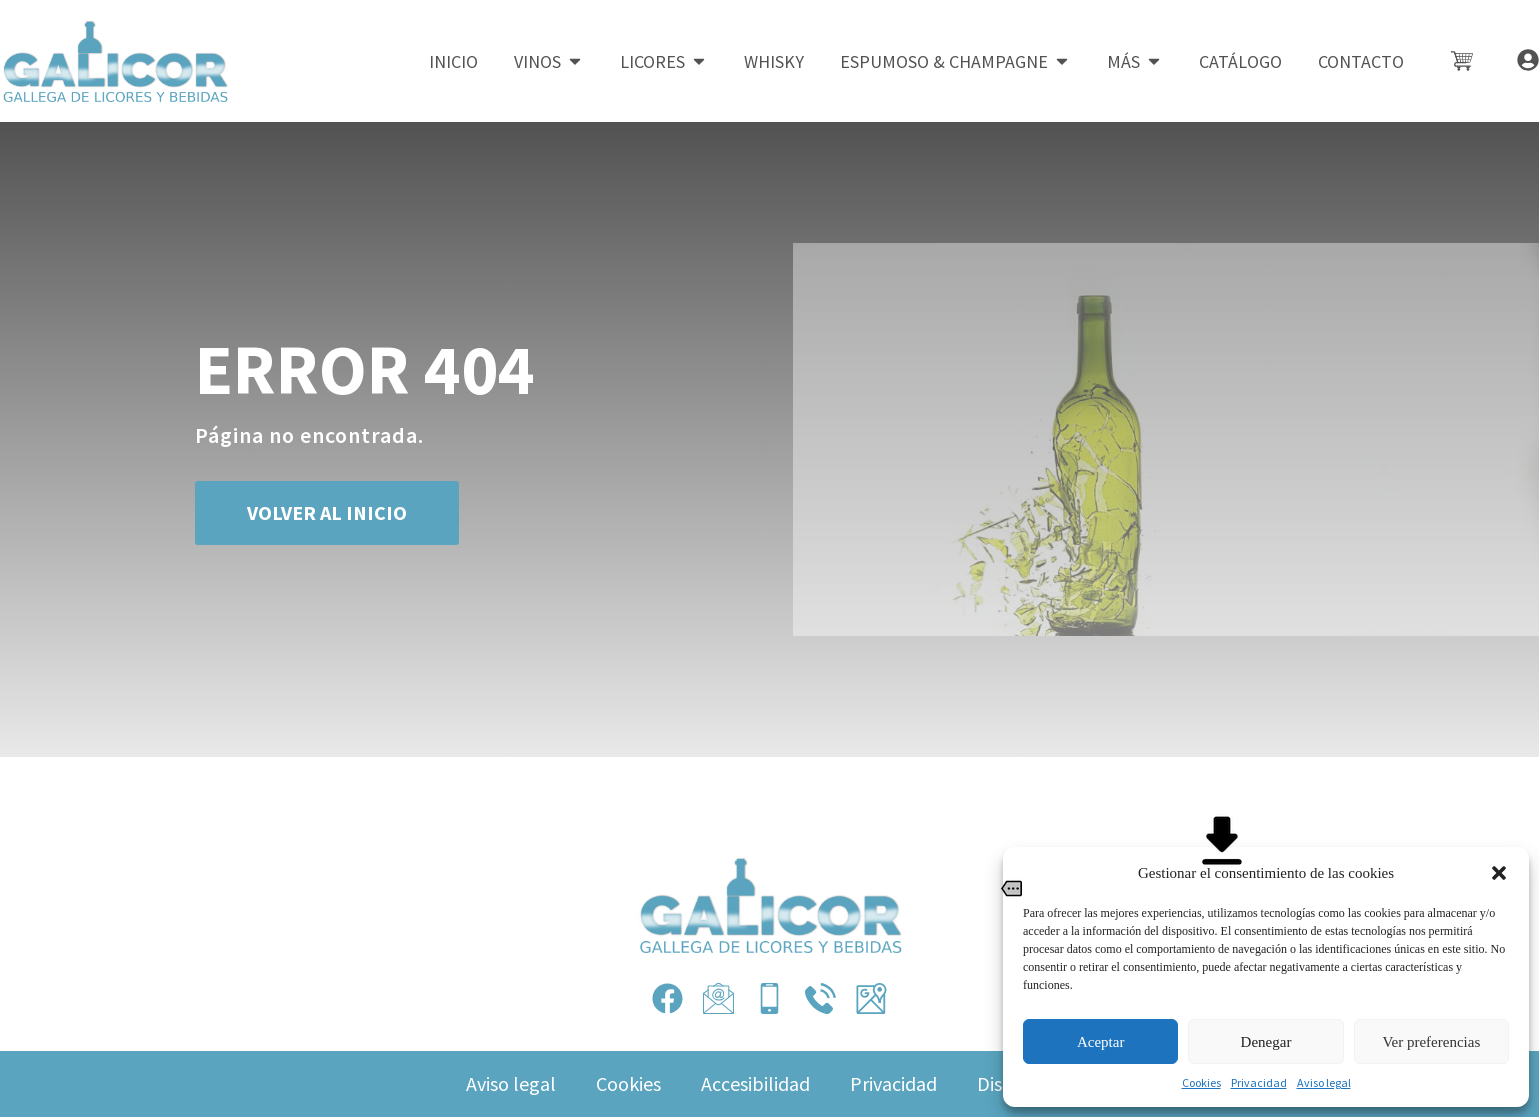  Describe the element at coordinates (1222, 842) in the screenshot. I see `download a file or content` at that location.